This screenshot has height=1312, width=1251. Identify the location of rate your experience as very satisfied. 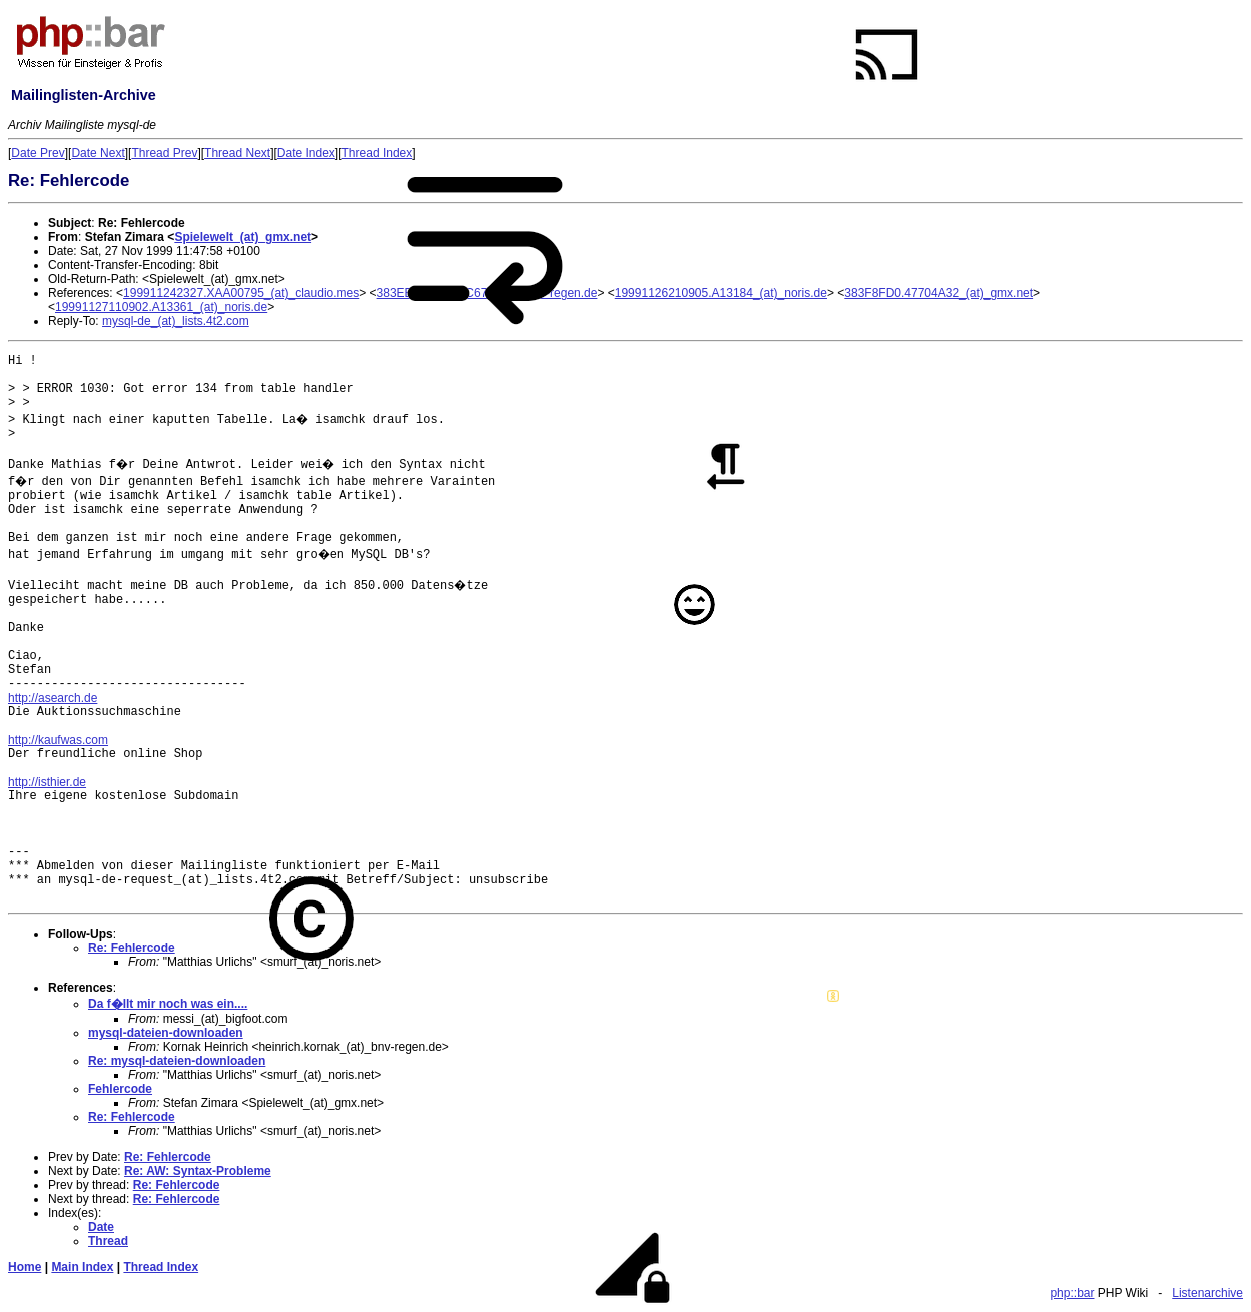
(694, 604).